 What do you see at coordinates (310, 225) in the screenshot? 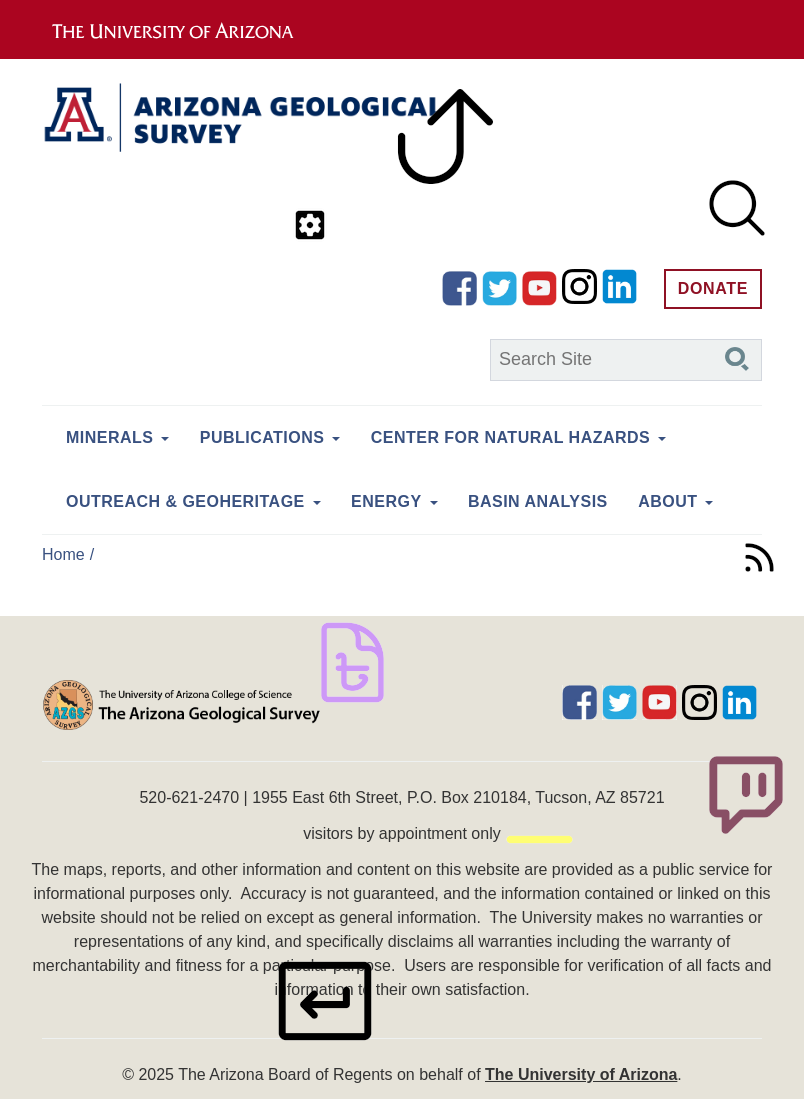
I see `access application settings` at bounding box center [310, 225].